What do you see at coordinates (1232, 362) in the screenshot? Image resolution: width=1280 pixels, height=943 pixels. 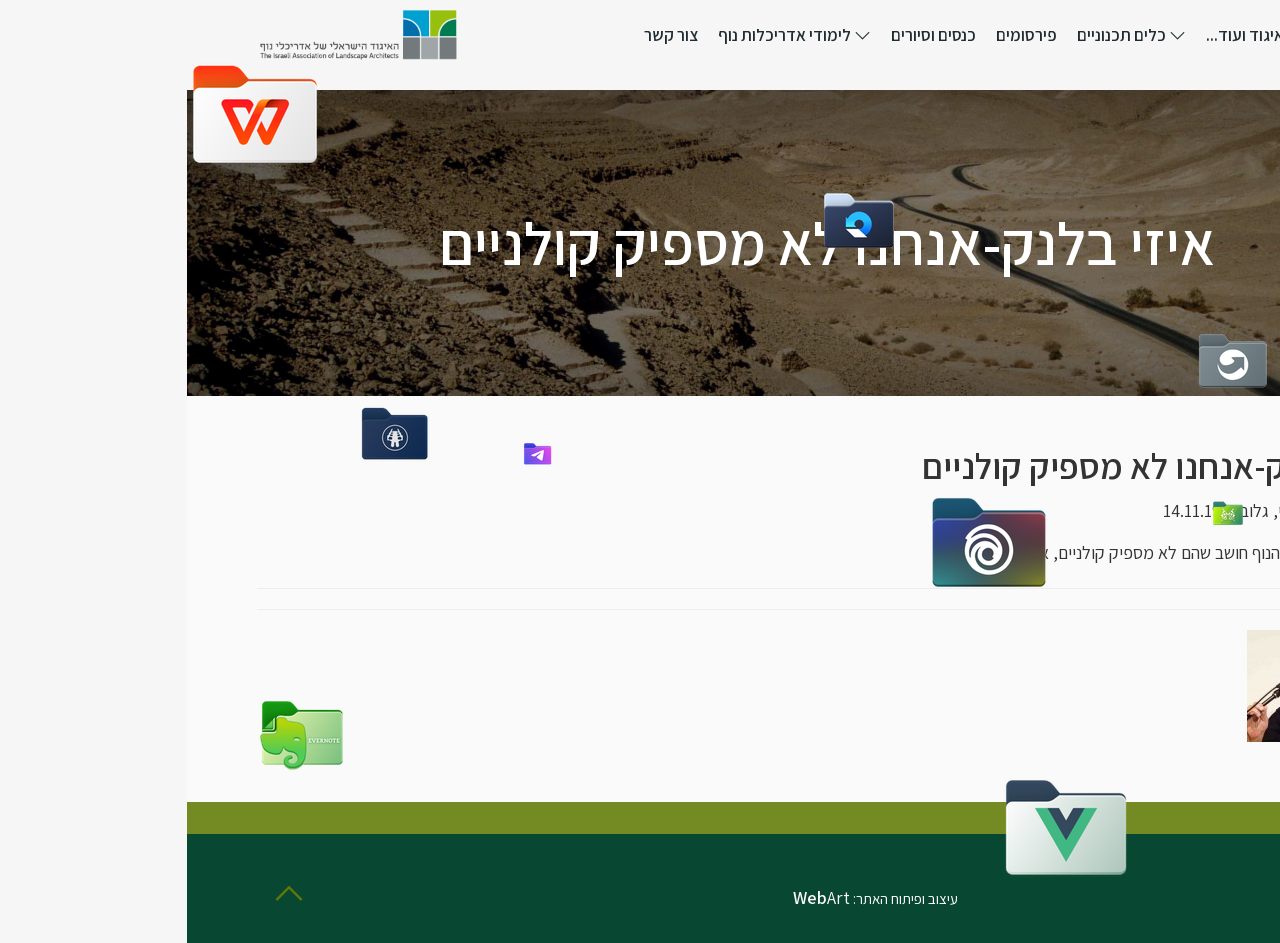 I see `folder containing portable applications` at bounding box center [1232, 362].